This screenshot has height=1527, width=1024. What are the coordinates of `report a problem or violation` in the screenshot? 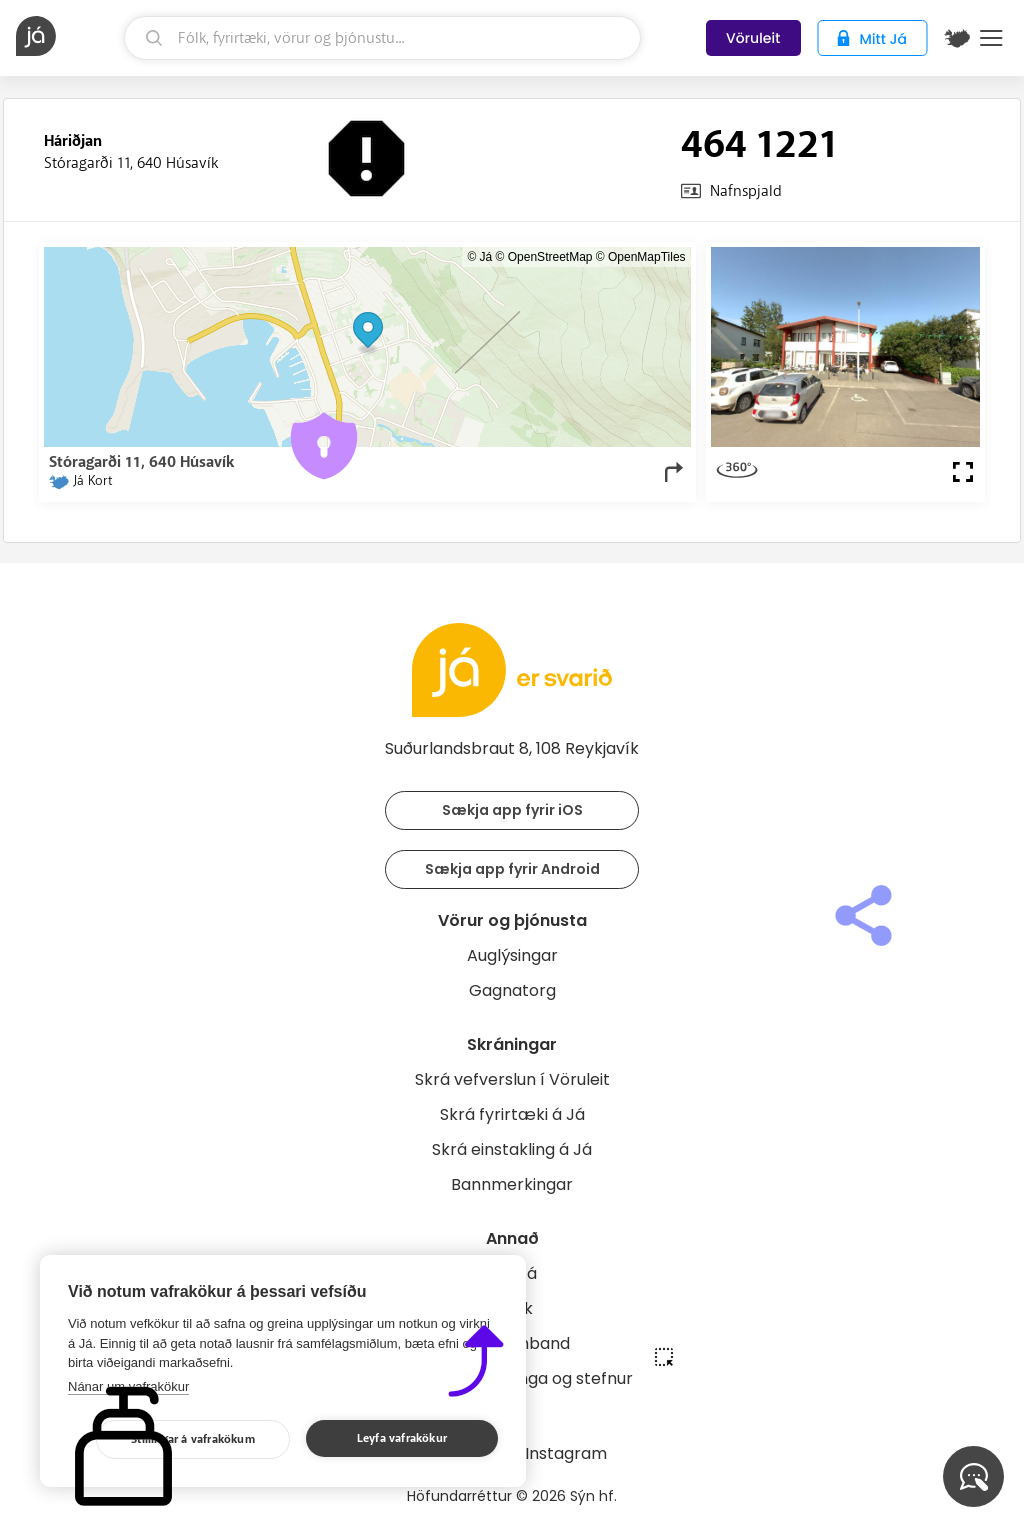 It's located at (366, 158).